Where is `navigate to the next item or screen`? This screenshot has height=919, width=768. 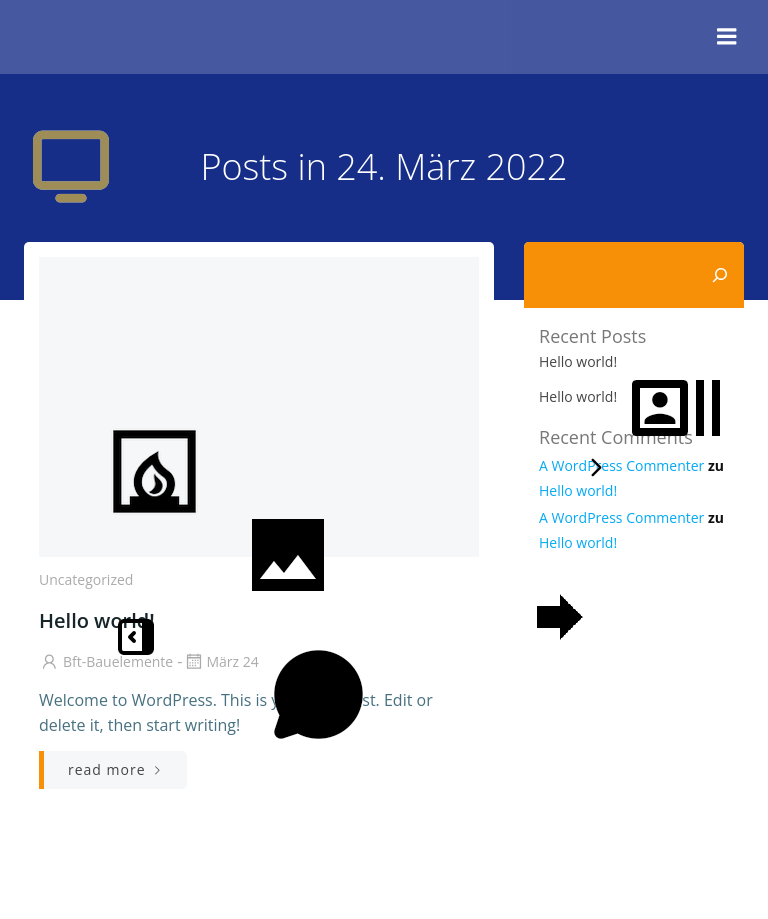
navigate to the next item or screen is located at coordinates (596, 467).